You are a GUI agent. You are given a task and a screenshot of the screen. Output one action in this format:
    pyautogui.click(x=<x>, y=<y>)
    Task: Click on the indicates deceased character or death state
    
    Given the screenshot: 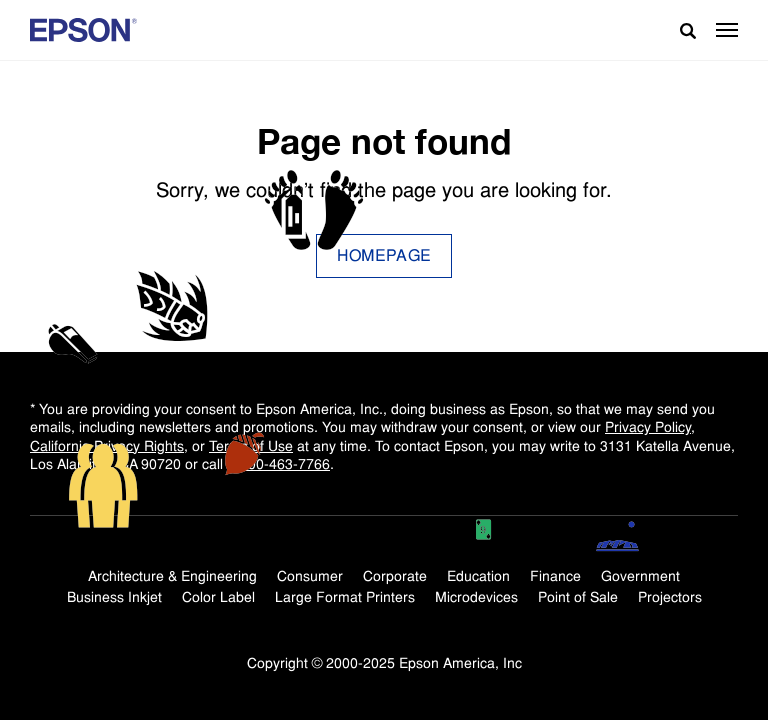 What is the action you would take?
    pyautogui.click(x=314, y=210)
    